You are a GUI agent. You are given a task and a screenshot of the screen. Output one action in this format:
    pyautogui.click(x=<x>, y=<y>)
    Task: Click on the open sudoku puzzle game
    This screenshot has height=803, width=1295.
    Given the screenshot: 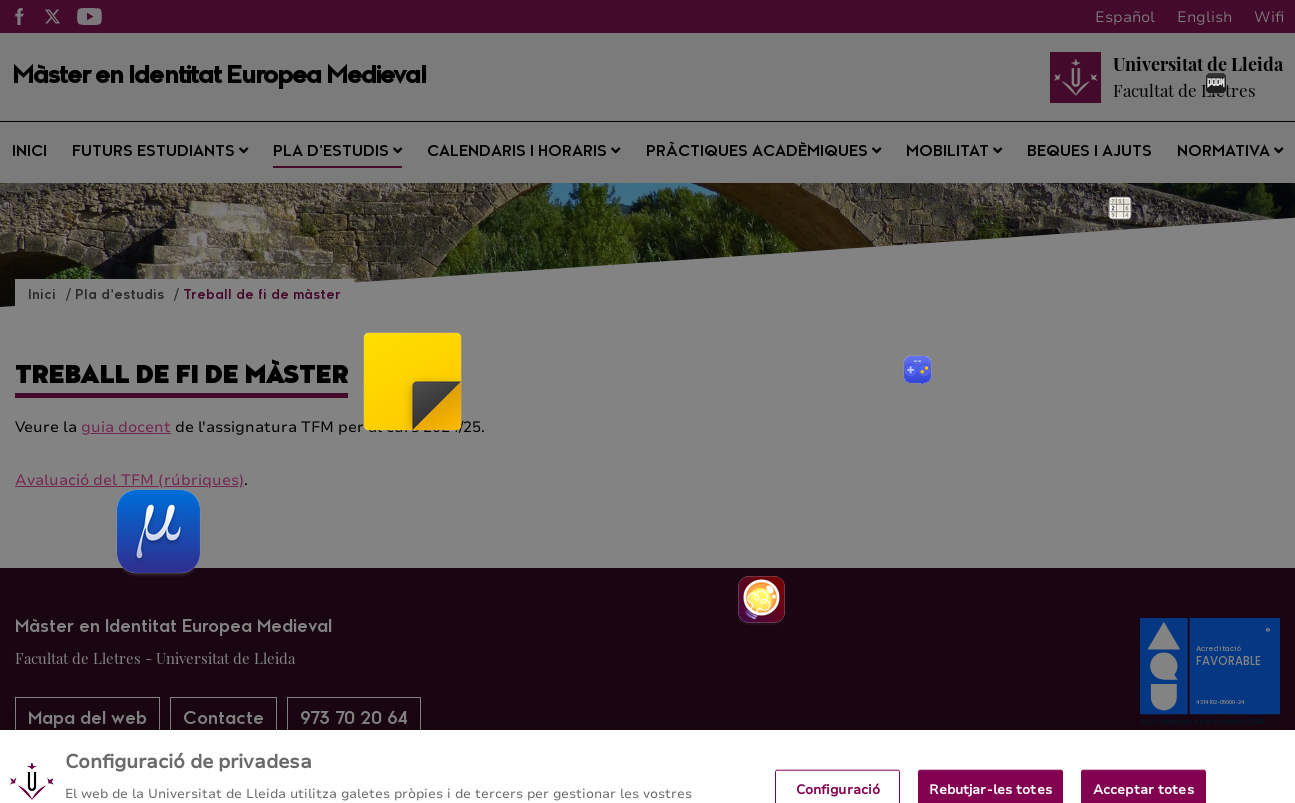 What is the action you would take?
    pyautogui.click(x=1120, y=208)
    